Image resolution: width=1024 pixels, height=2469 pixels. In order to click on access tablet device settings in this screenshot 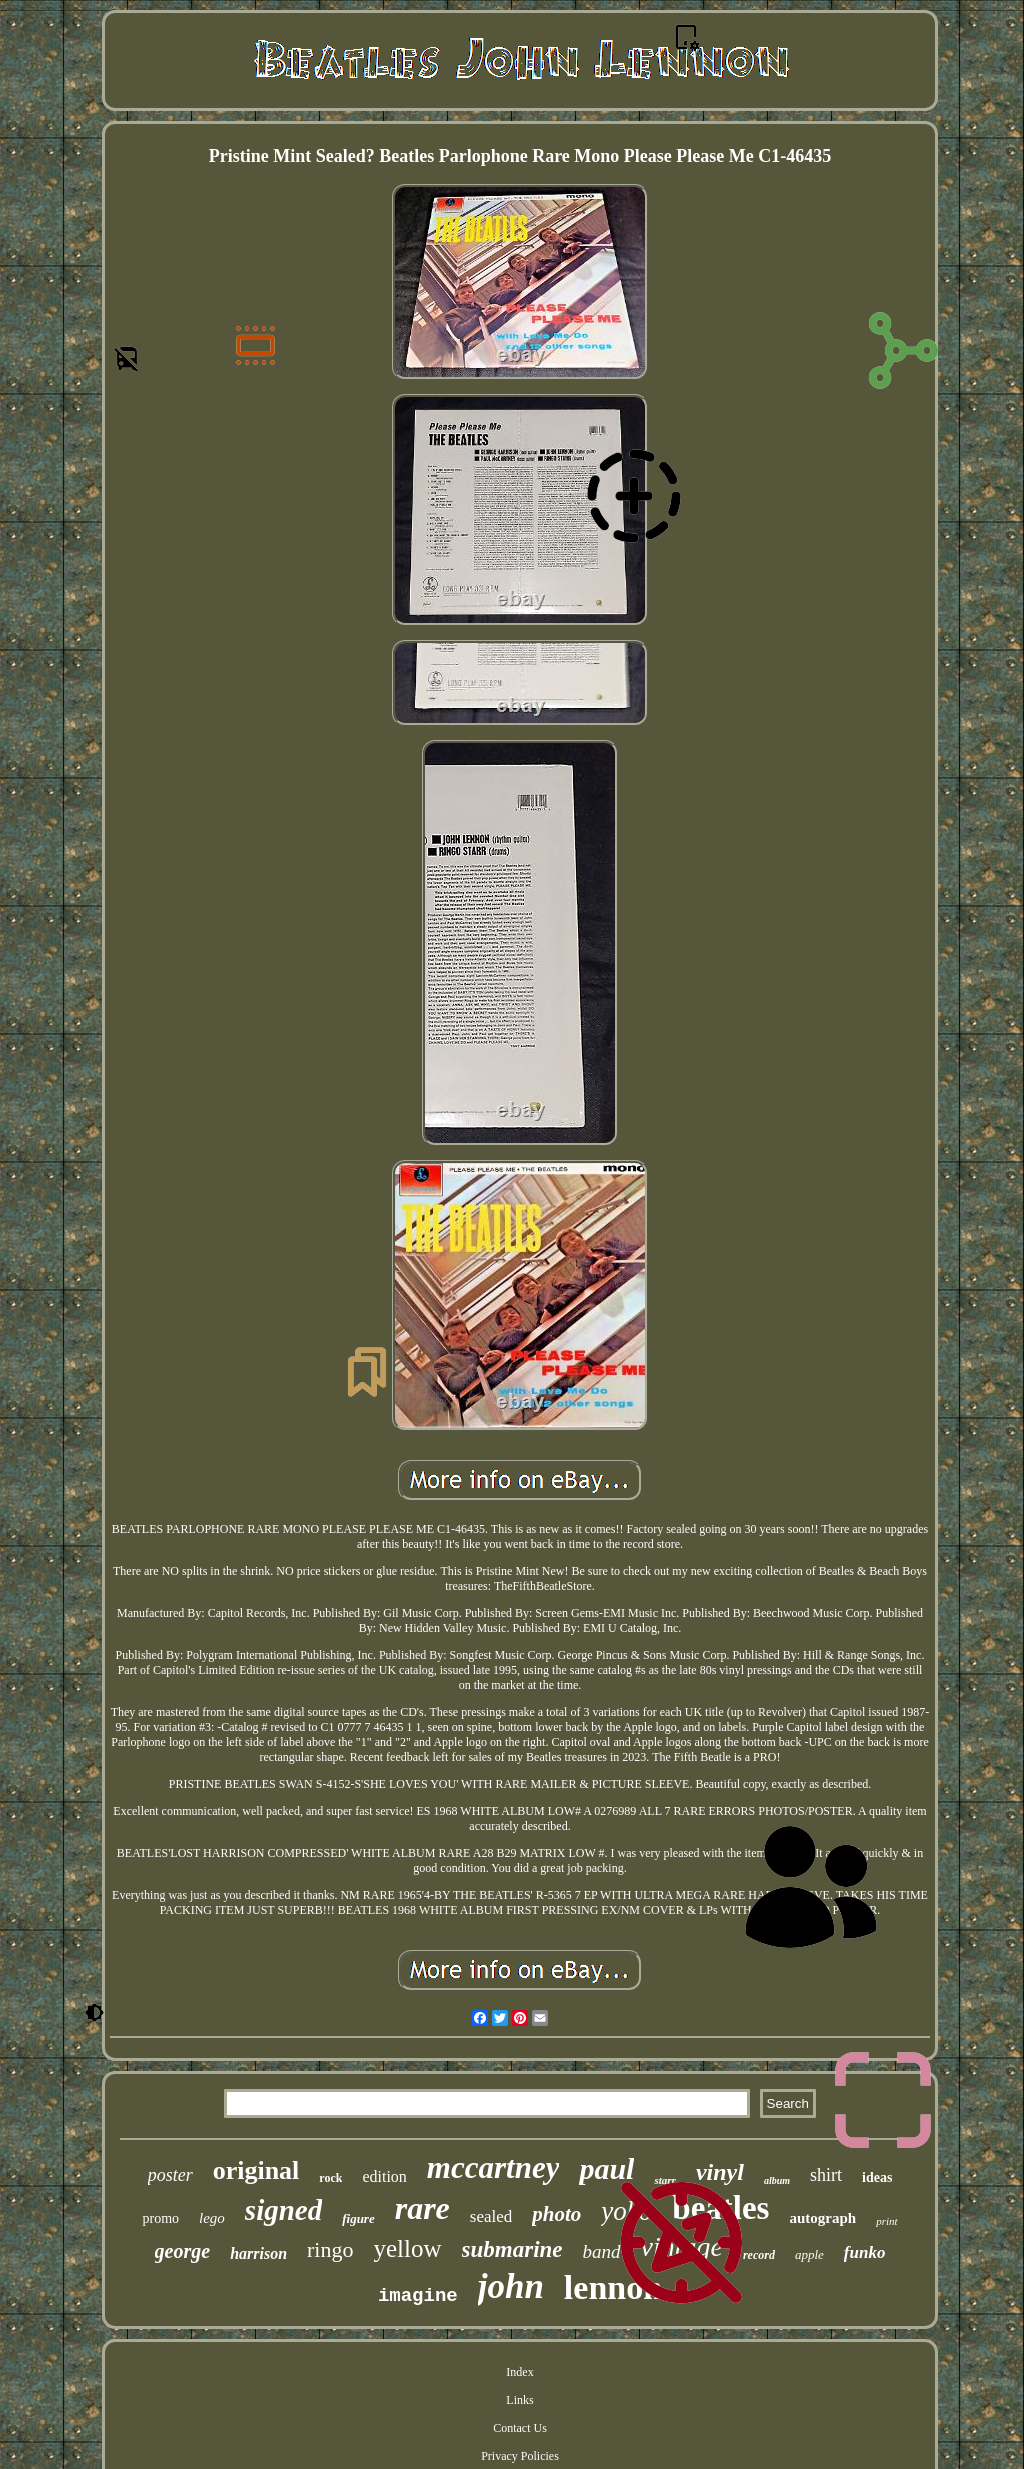, I will do `click(686, 37)`.